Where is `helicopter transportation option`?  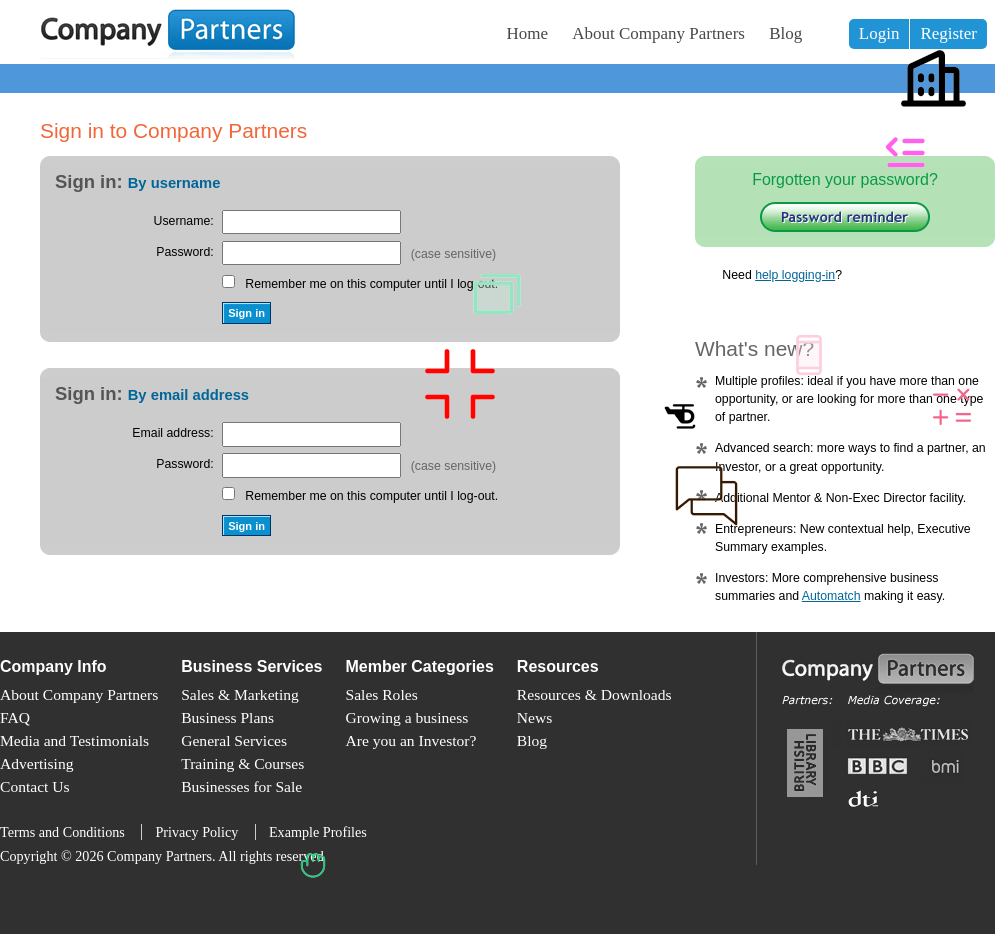
helicopter transportation option is located at coordinates (680, 416).